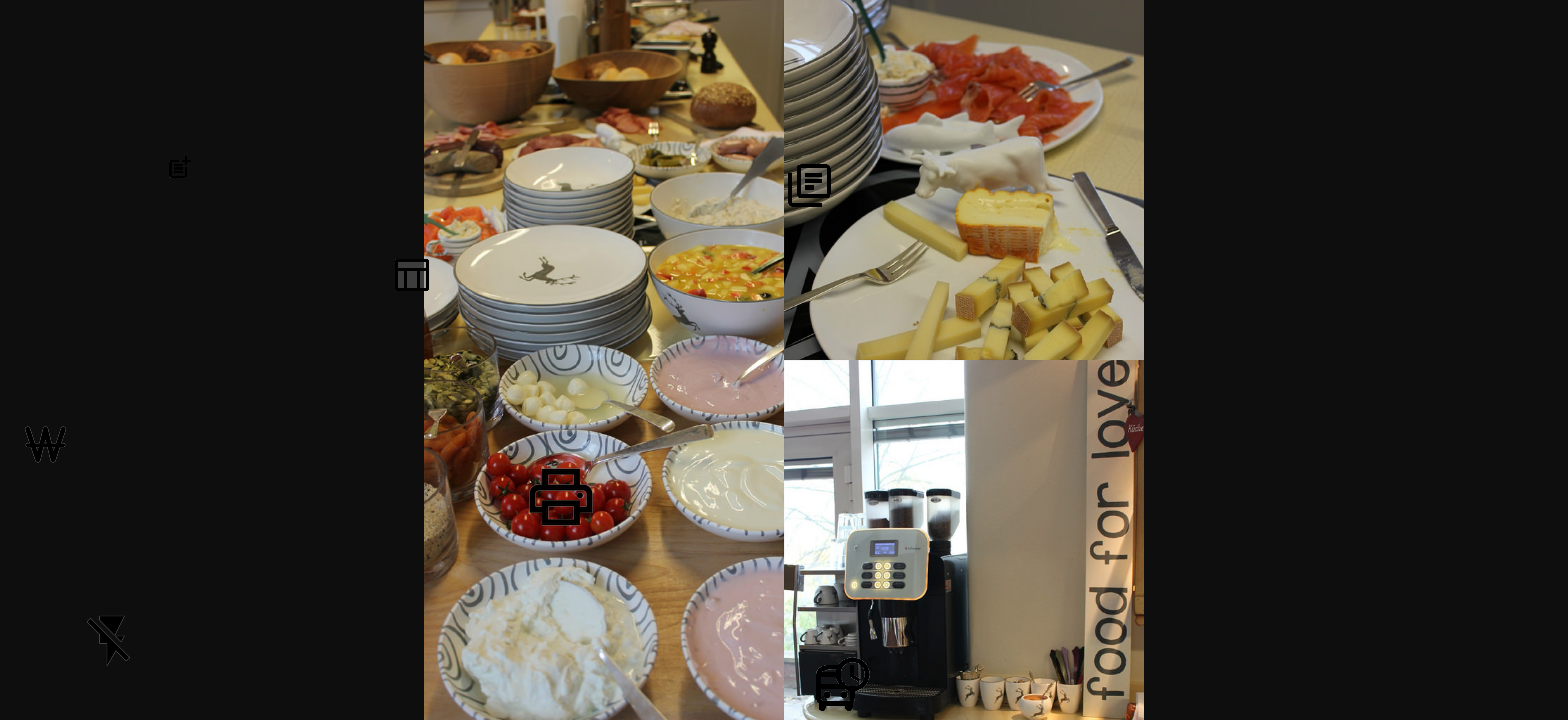  What do you see at coordinates (112, 641) in the screenshot?
I see `disable camera flash` at bounding box center [112, 641].